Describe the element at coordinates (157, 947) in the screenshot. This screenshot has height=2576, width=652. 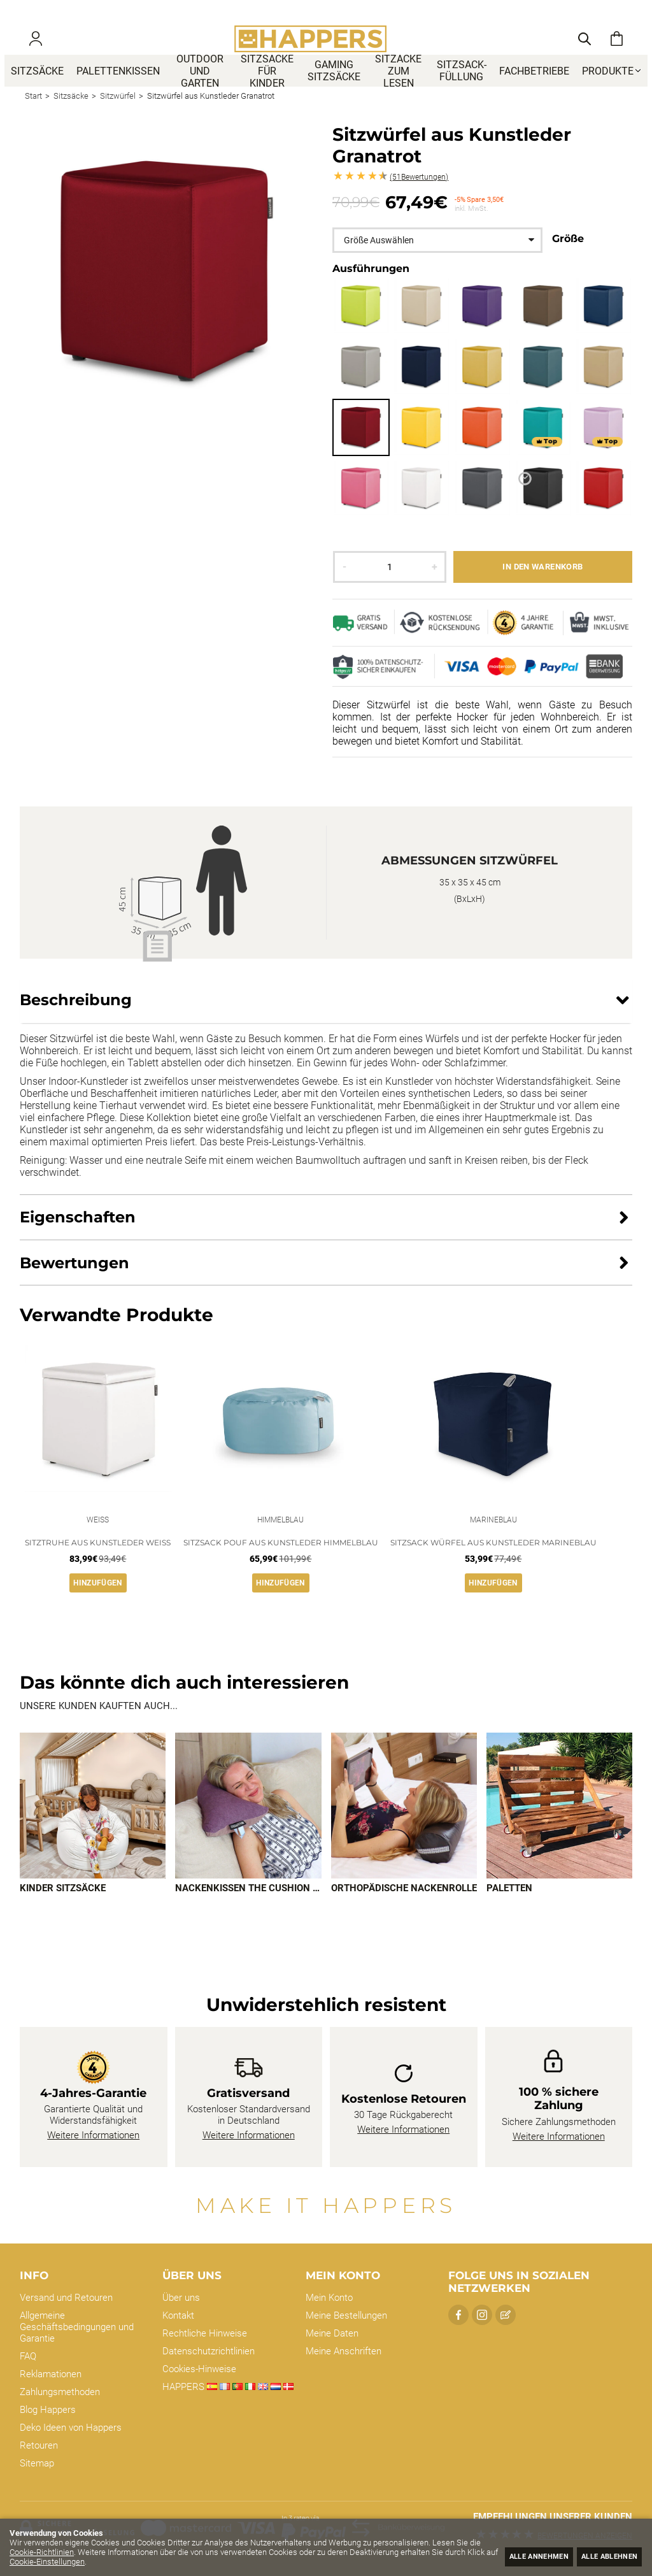
I see `access multi-disk or RAID storage drive` at that location.